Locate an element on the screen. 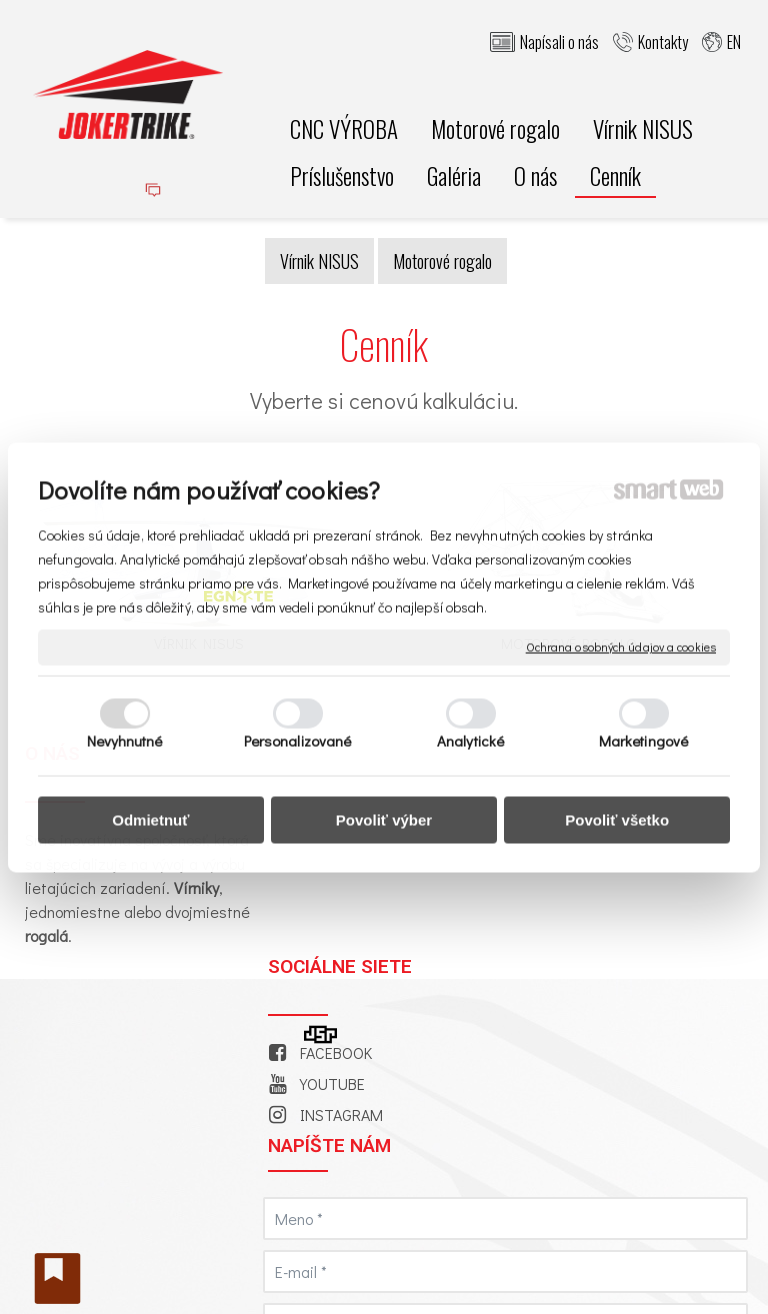  start a group discussion or conversation is located at coordinates (153, 190).